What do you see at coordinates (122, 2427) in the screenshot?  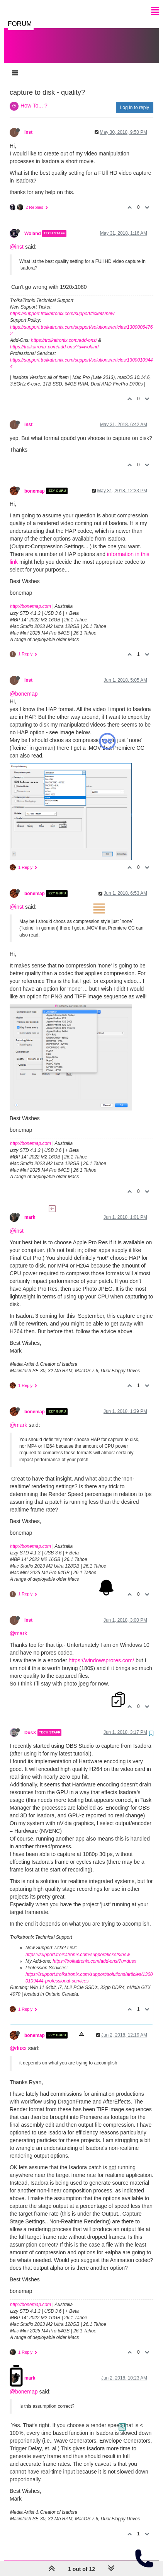 I see `navigate to the top-left or home position` at bounding box center [122, 2427].